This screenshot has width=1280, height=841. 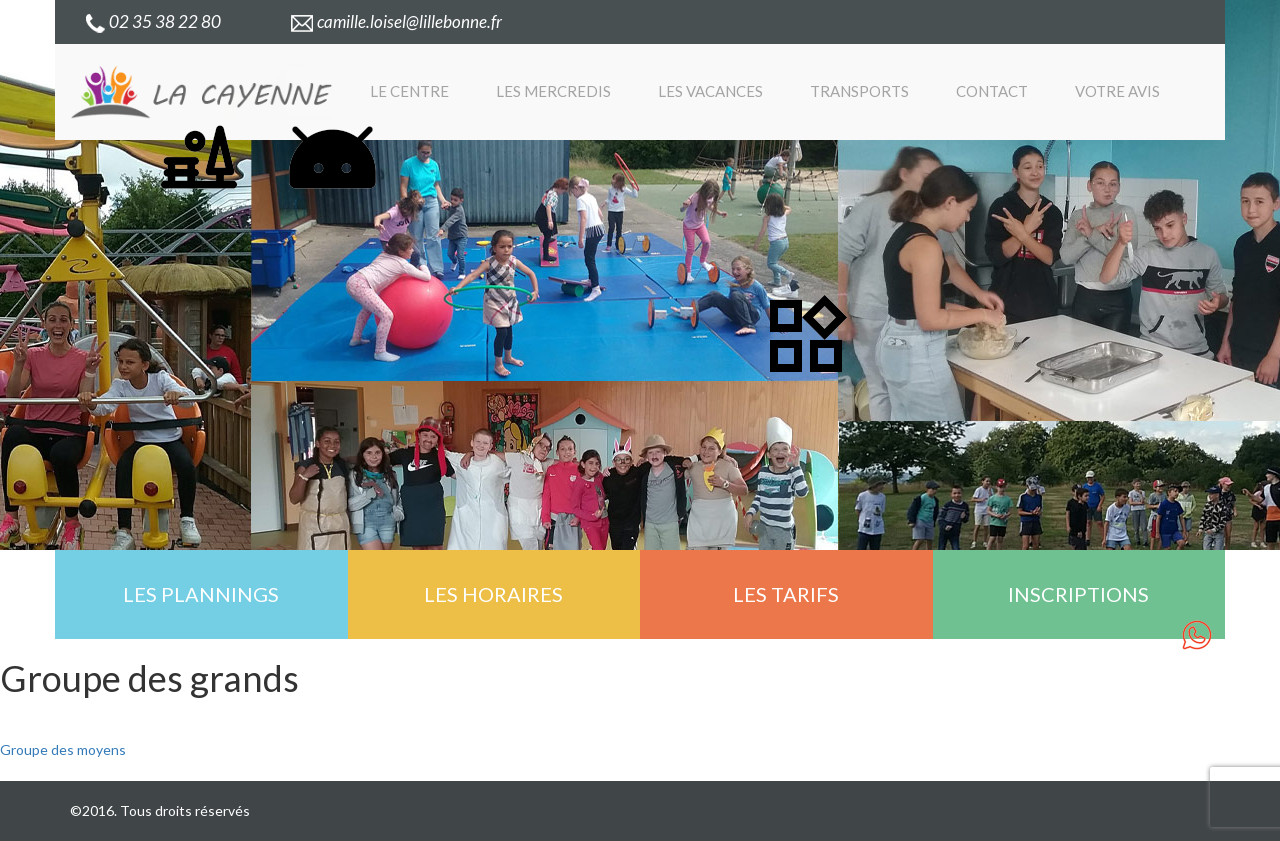 What do you see at coordinates (199, 161) in the screenshot?
I see `view nearby parks or green spaces` at bounding box center [199, 161].